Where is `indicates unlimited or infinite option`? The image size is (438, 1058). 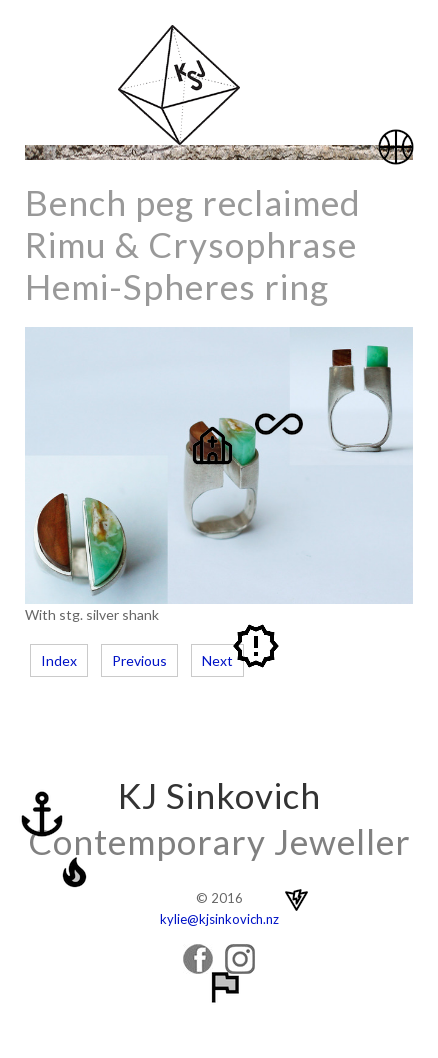
indicates unlimited or infinite option is located at coordinates (279, 424).